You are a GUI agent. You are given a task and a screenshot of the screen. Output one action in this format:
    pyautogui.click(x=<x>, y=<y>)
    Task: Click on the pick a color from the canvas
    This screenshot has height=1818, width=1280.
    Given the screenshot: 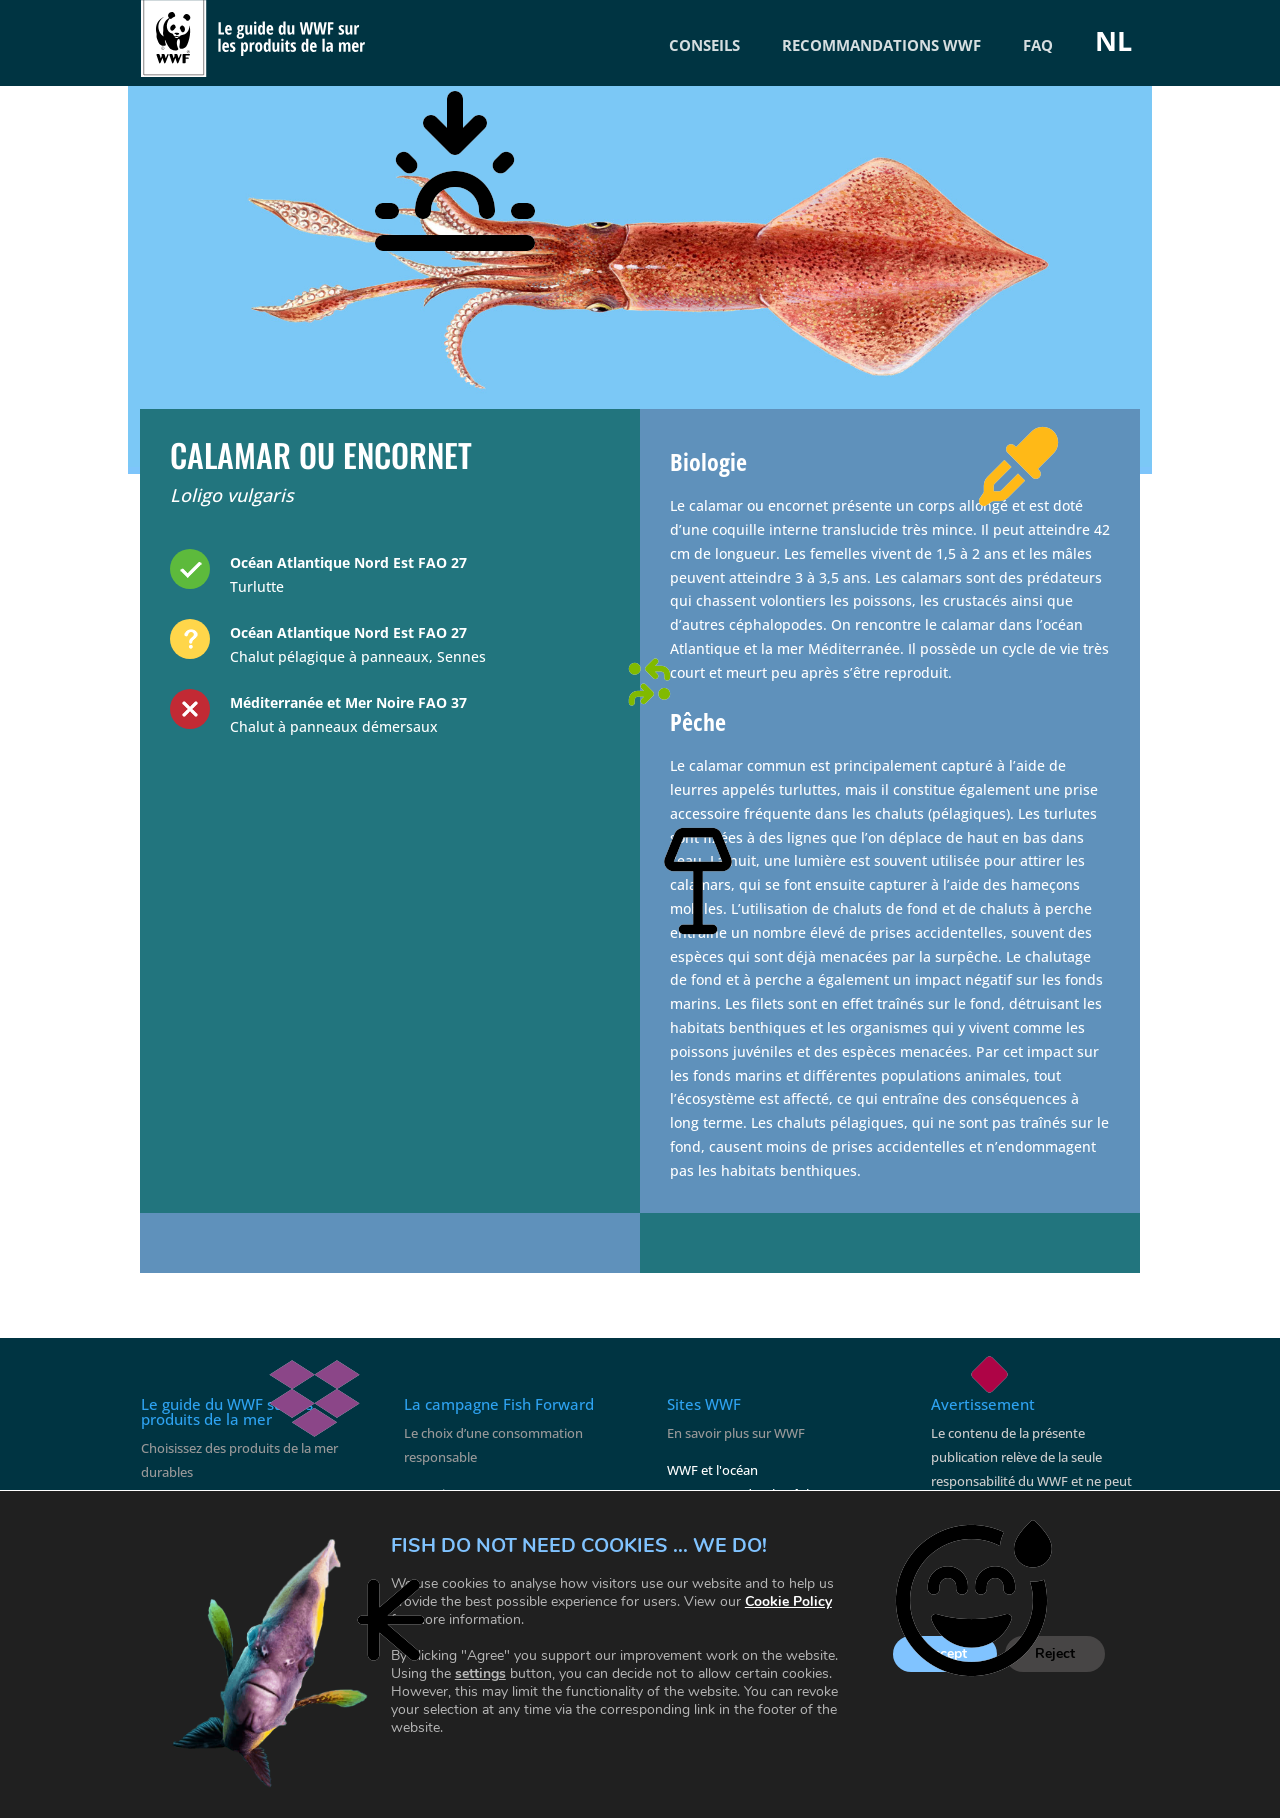 What is the action you would take?
    pyautogui.click(x=1018, y=466)
    